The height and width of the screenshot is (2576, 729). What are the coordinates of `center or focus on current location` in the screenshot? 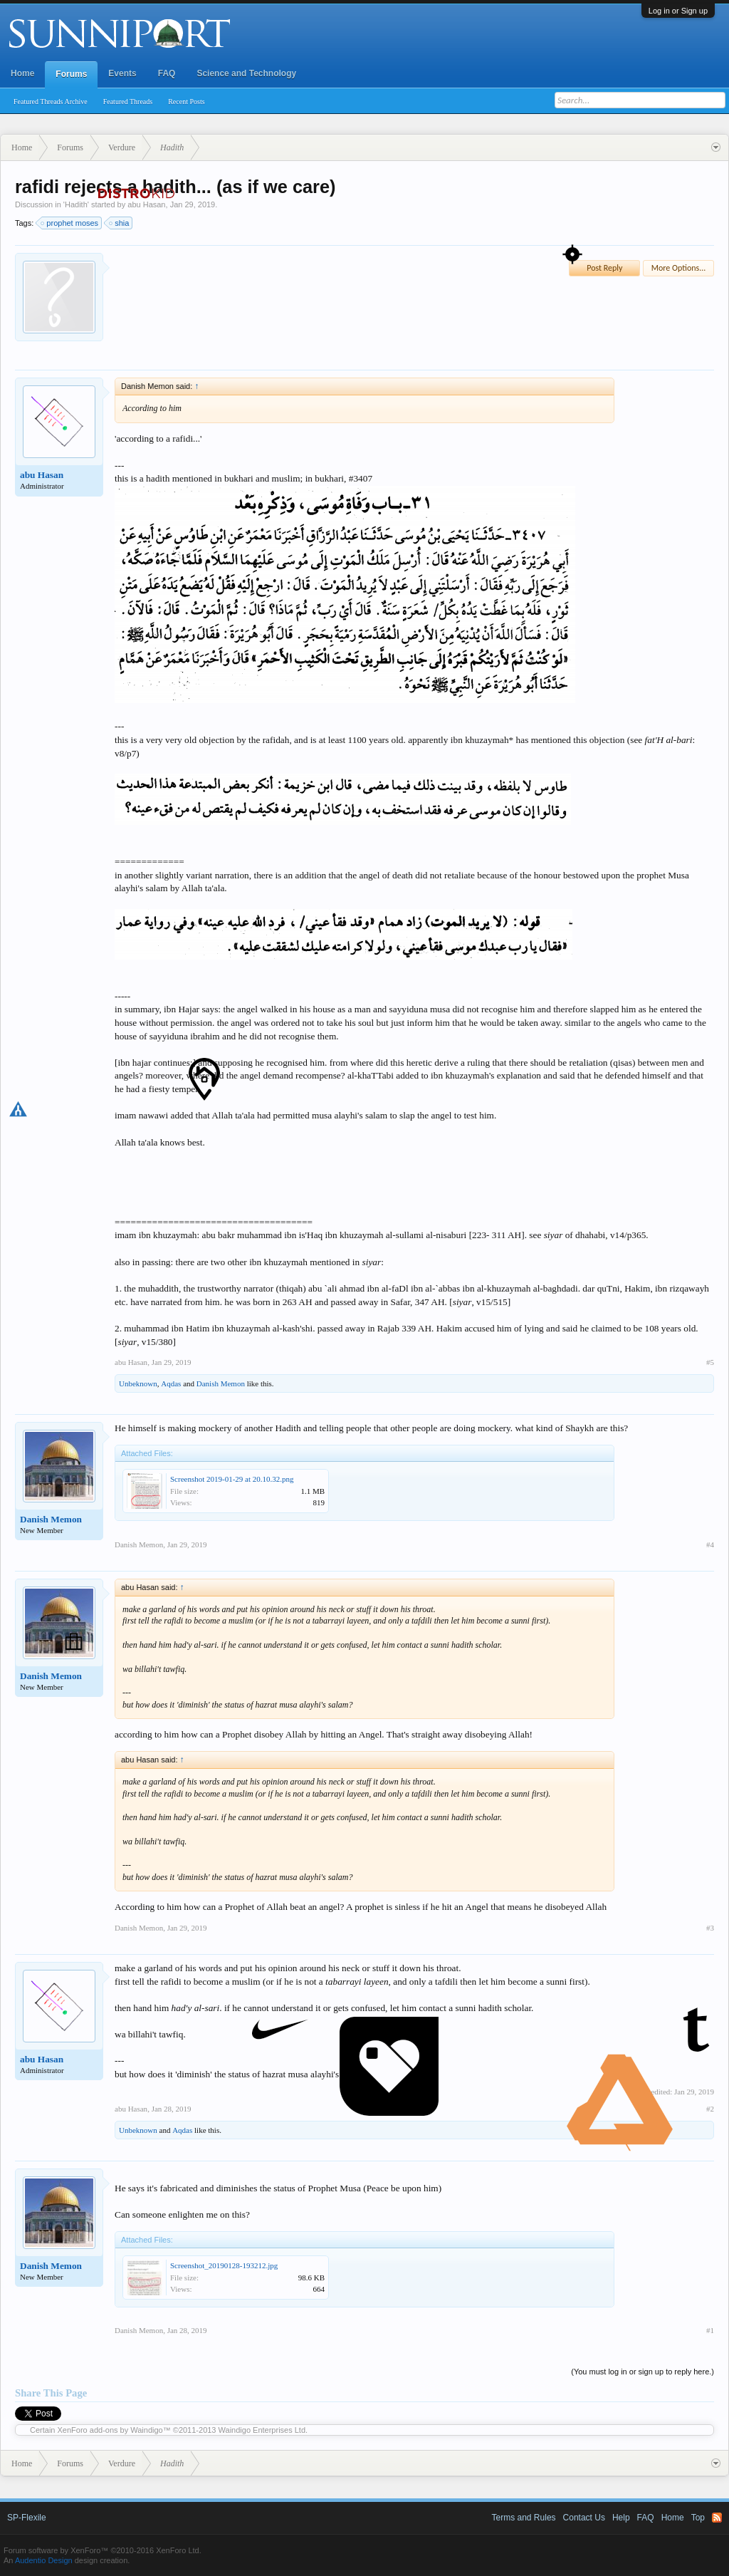 It's located at (572, 254).